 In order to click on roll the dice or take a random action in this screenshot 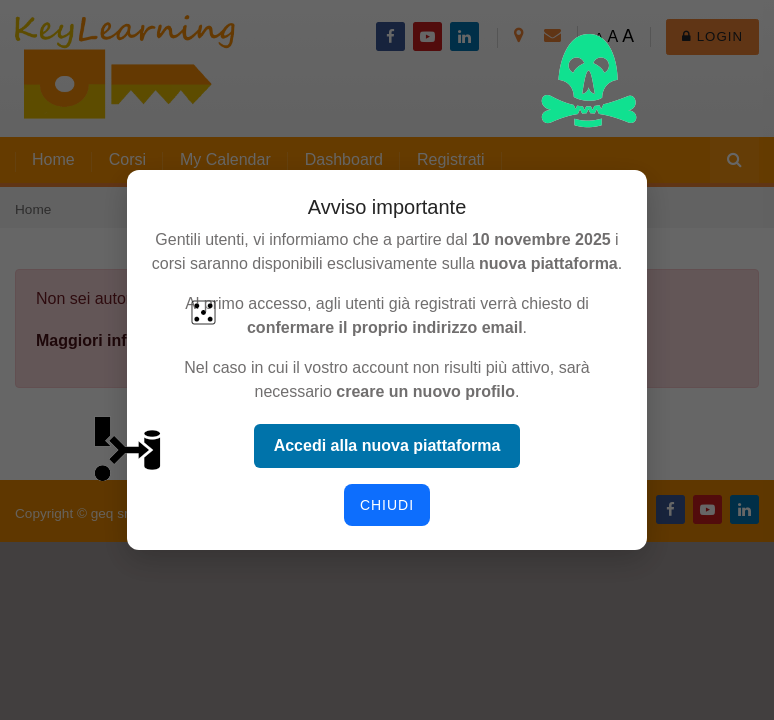, I will do `click(203, 312)`.